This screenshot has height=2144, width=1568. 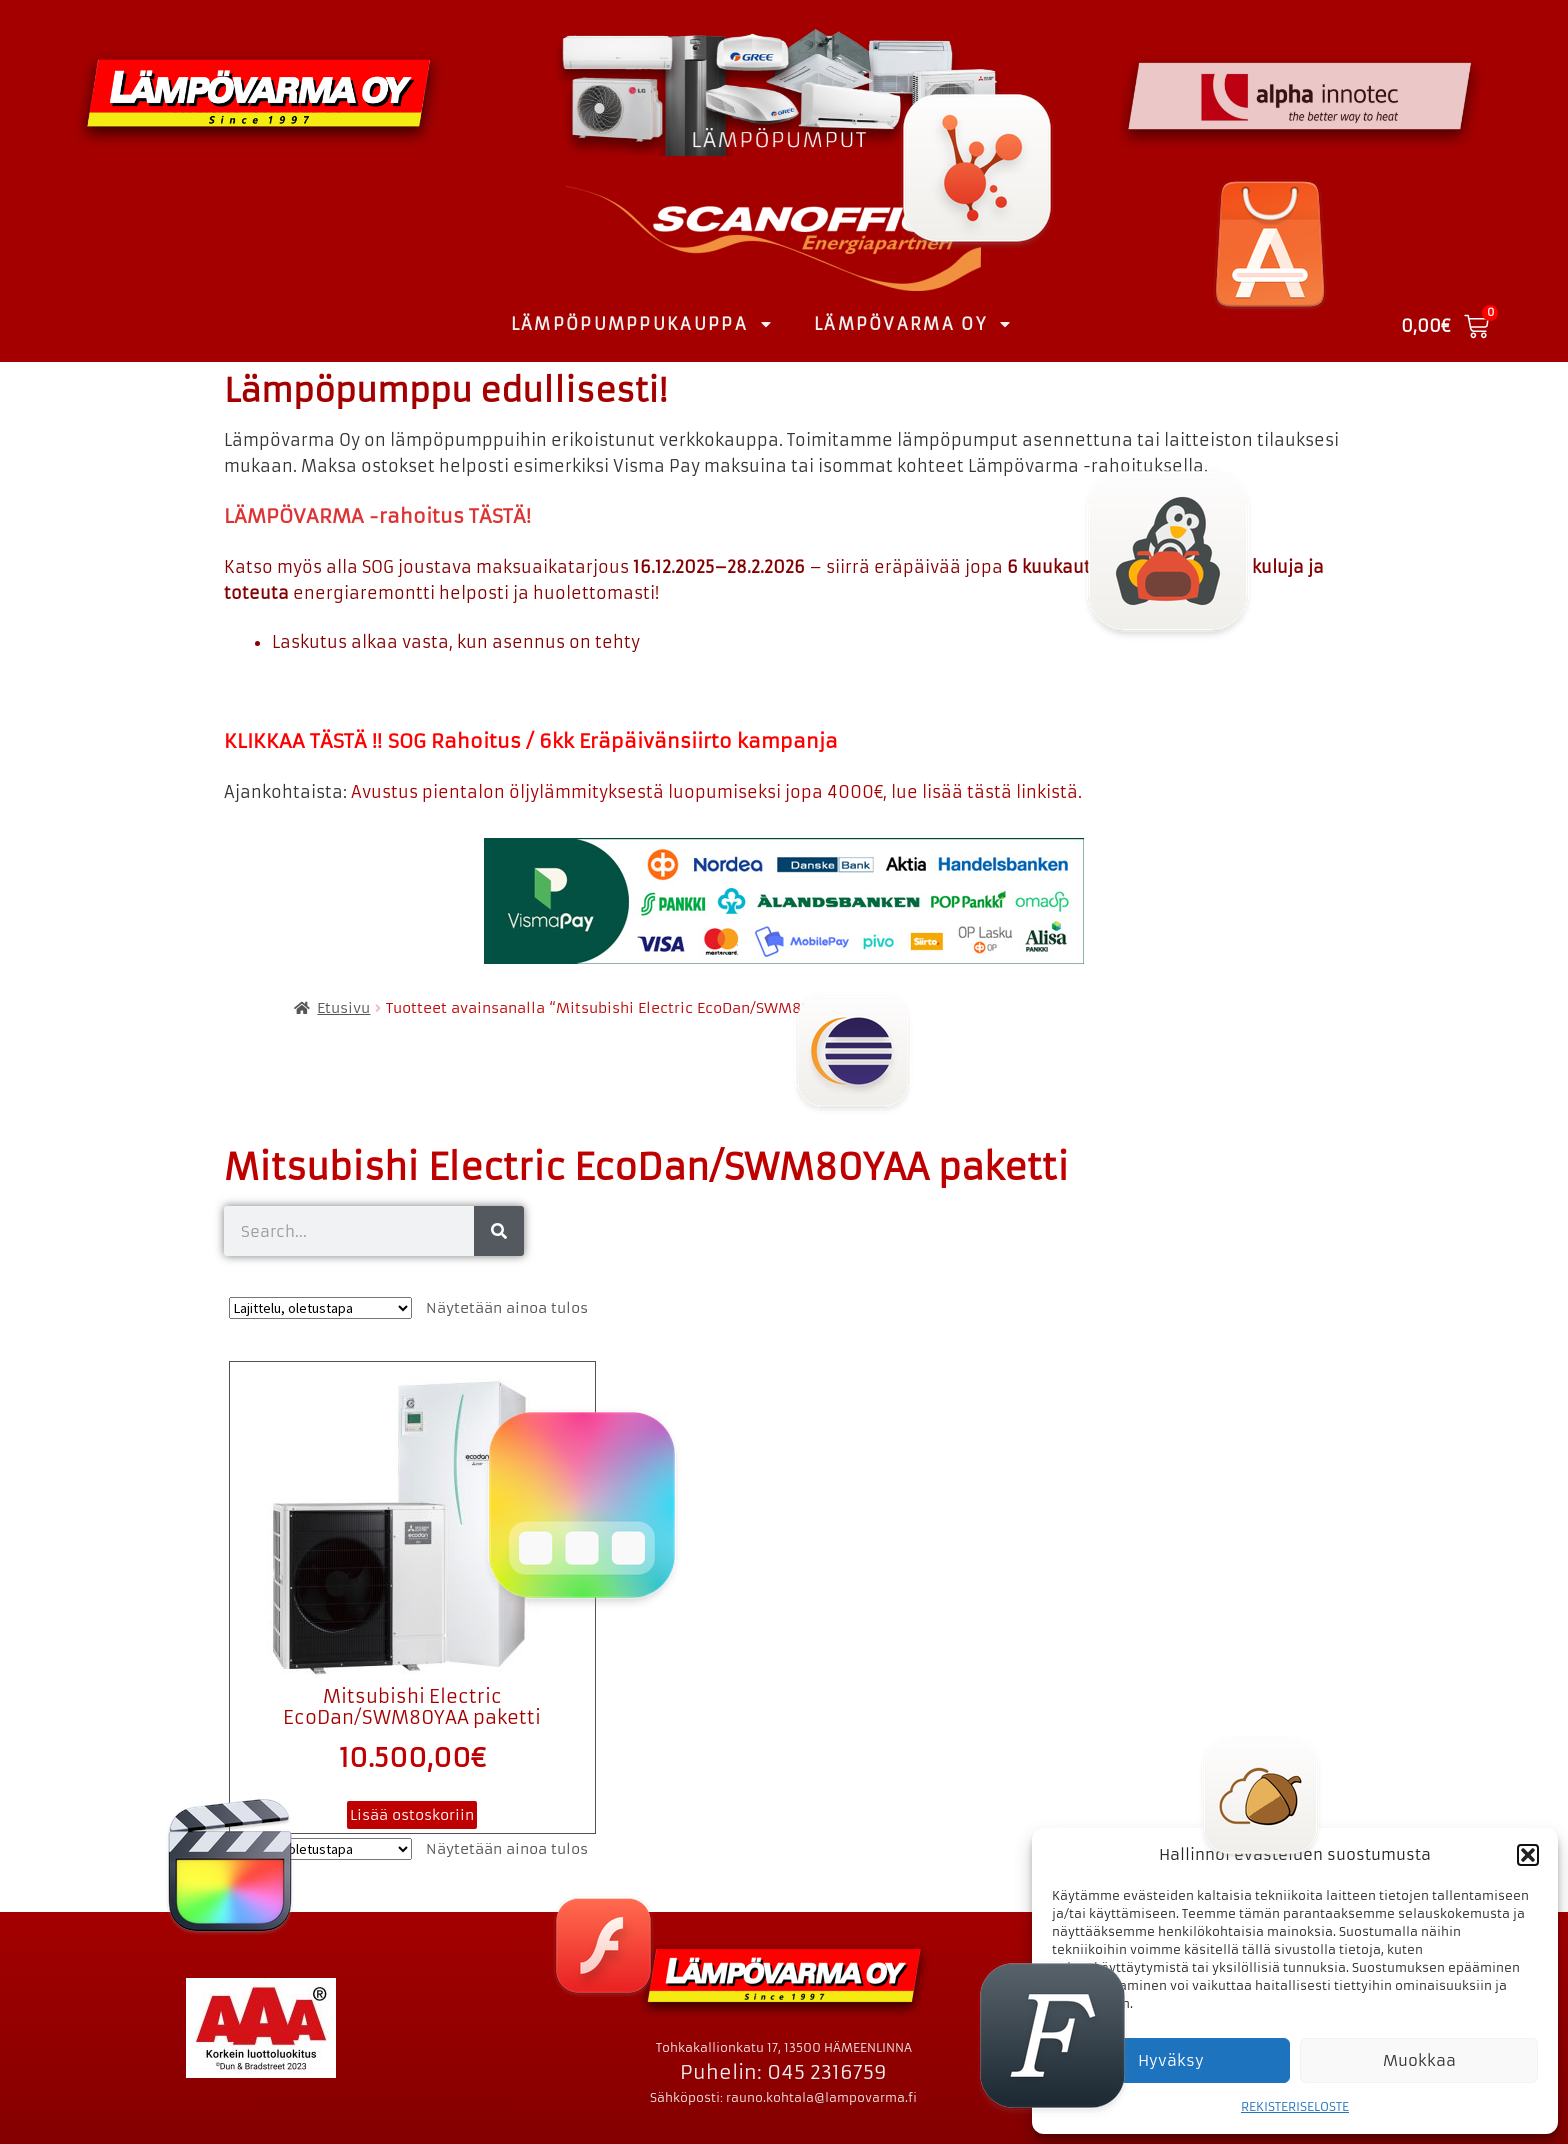 I want to click on launch visualvm application, so click(x=977, y=168).